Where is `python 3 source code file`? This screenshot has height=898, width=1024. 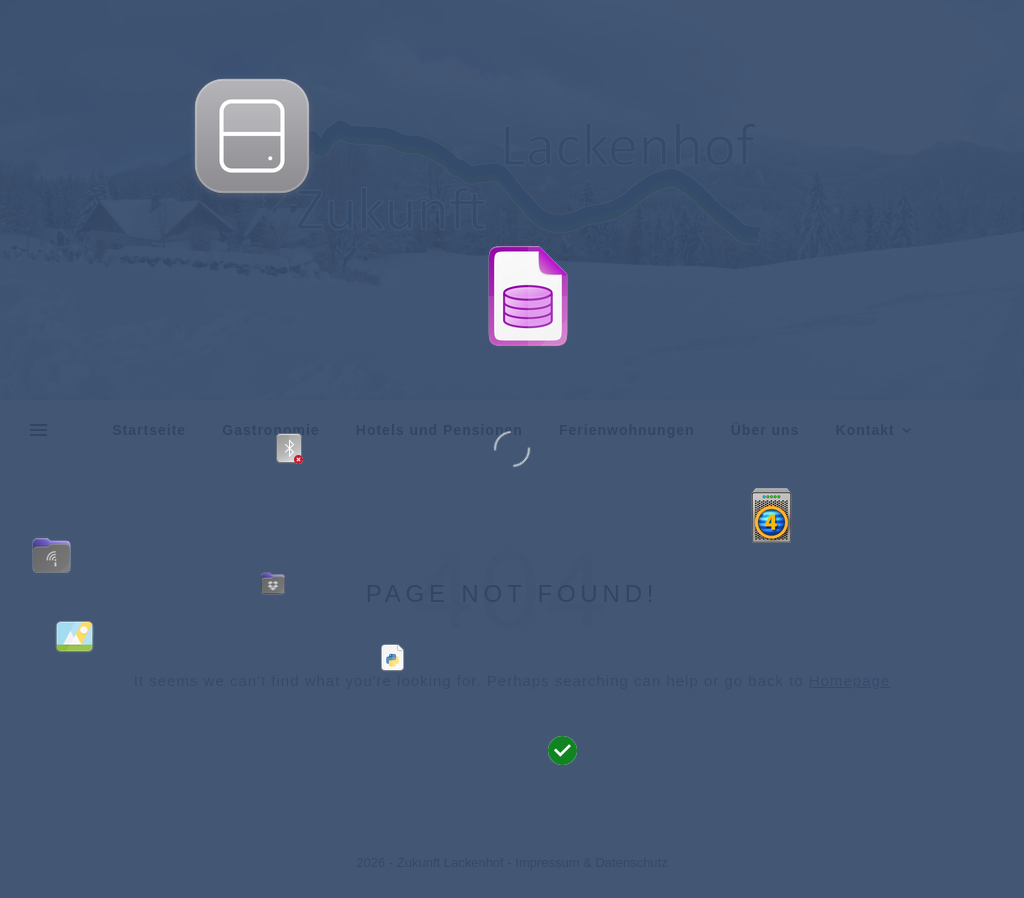
python 3 source code file is located at coordinates (392, 657).